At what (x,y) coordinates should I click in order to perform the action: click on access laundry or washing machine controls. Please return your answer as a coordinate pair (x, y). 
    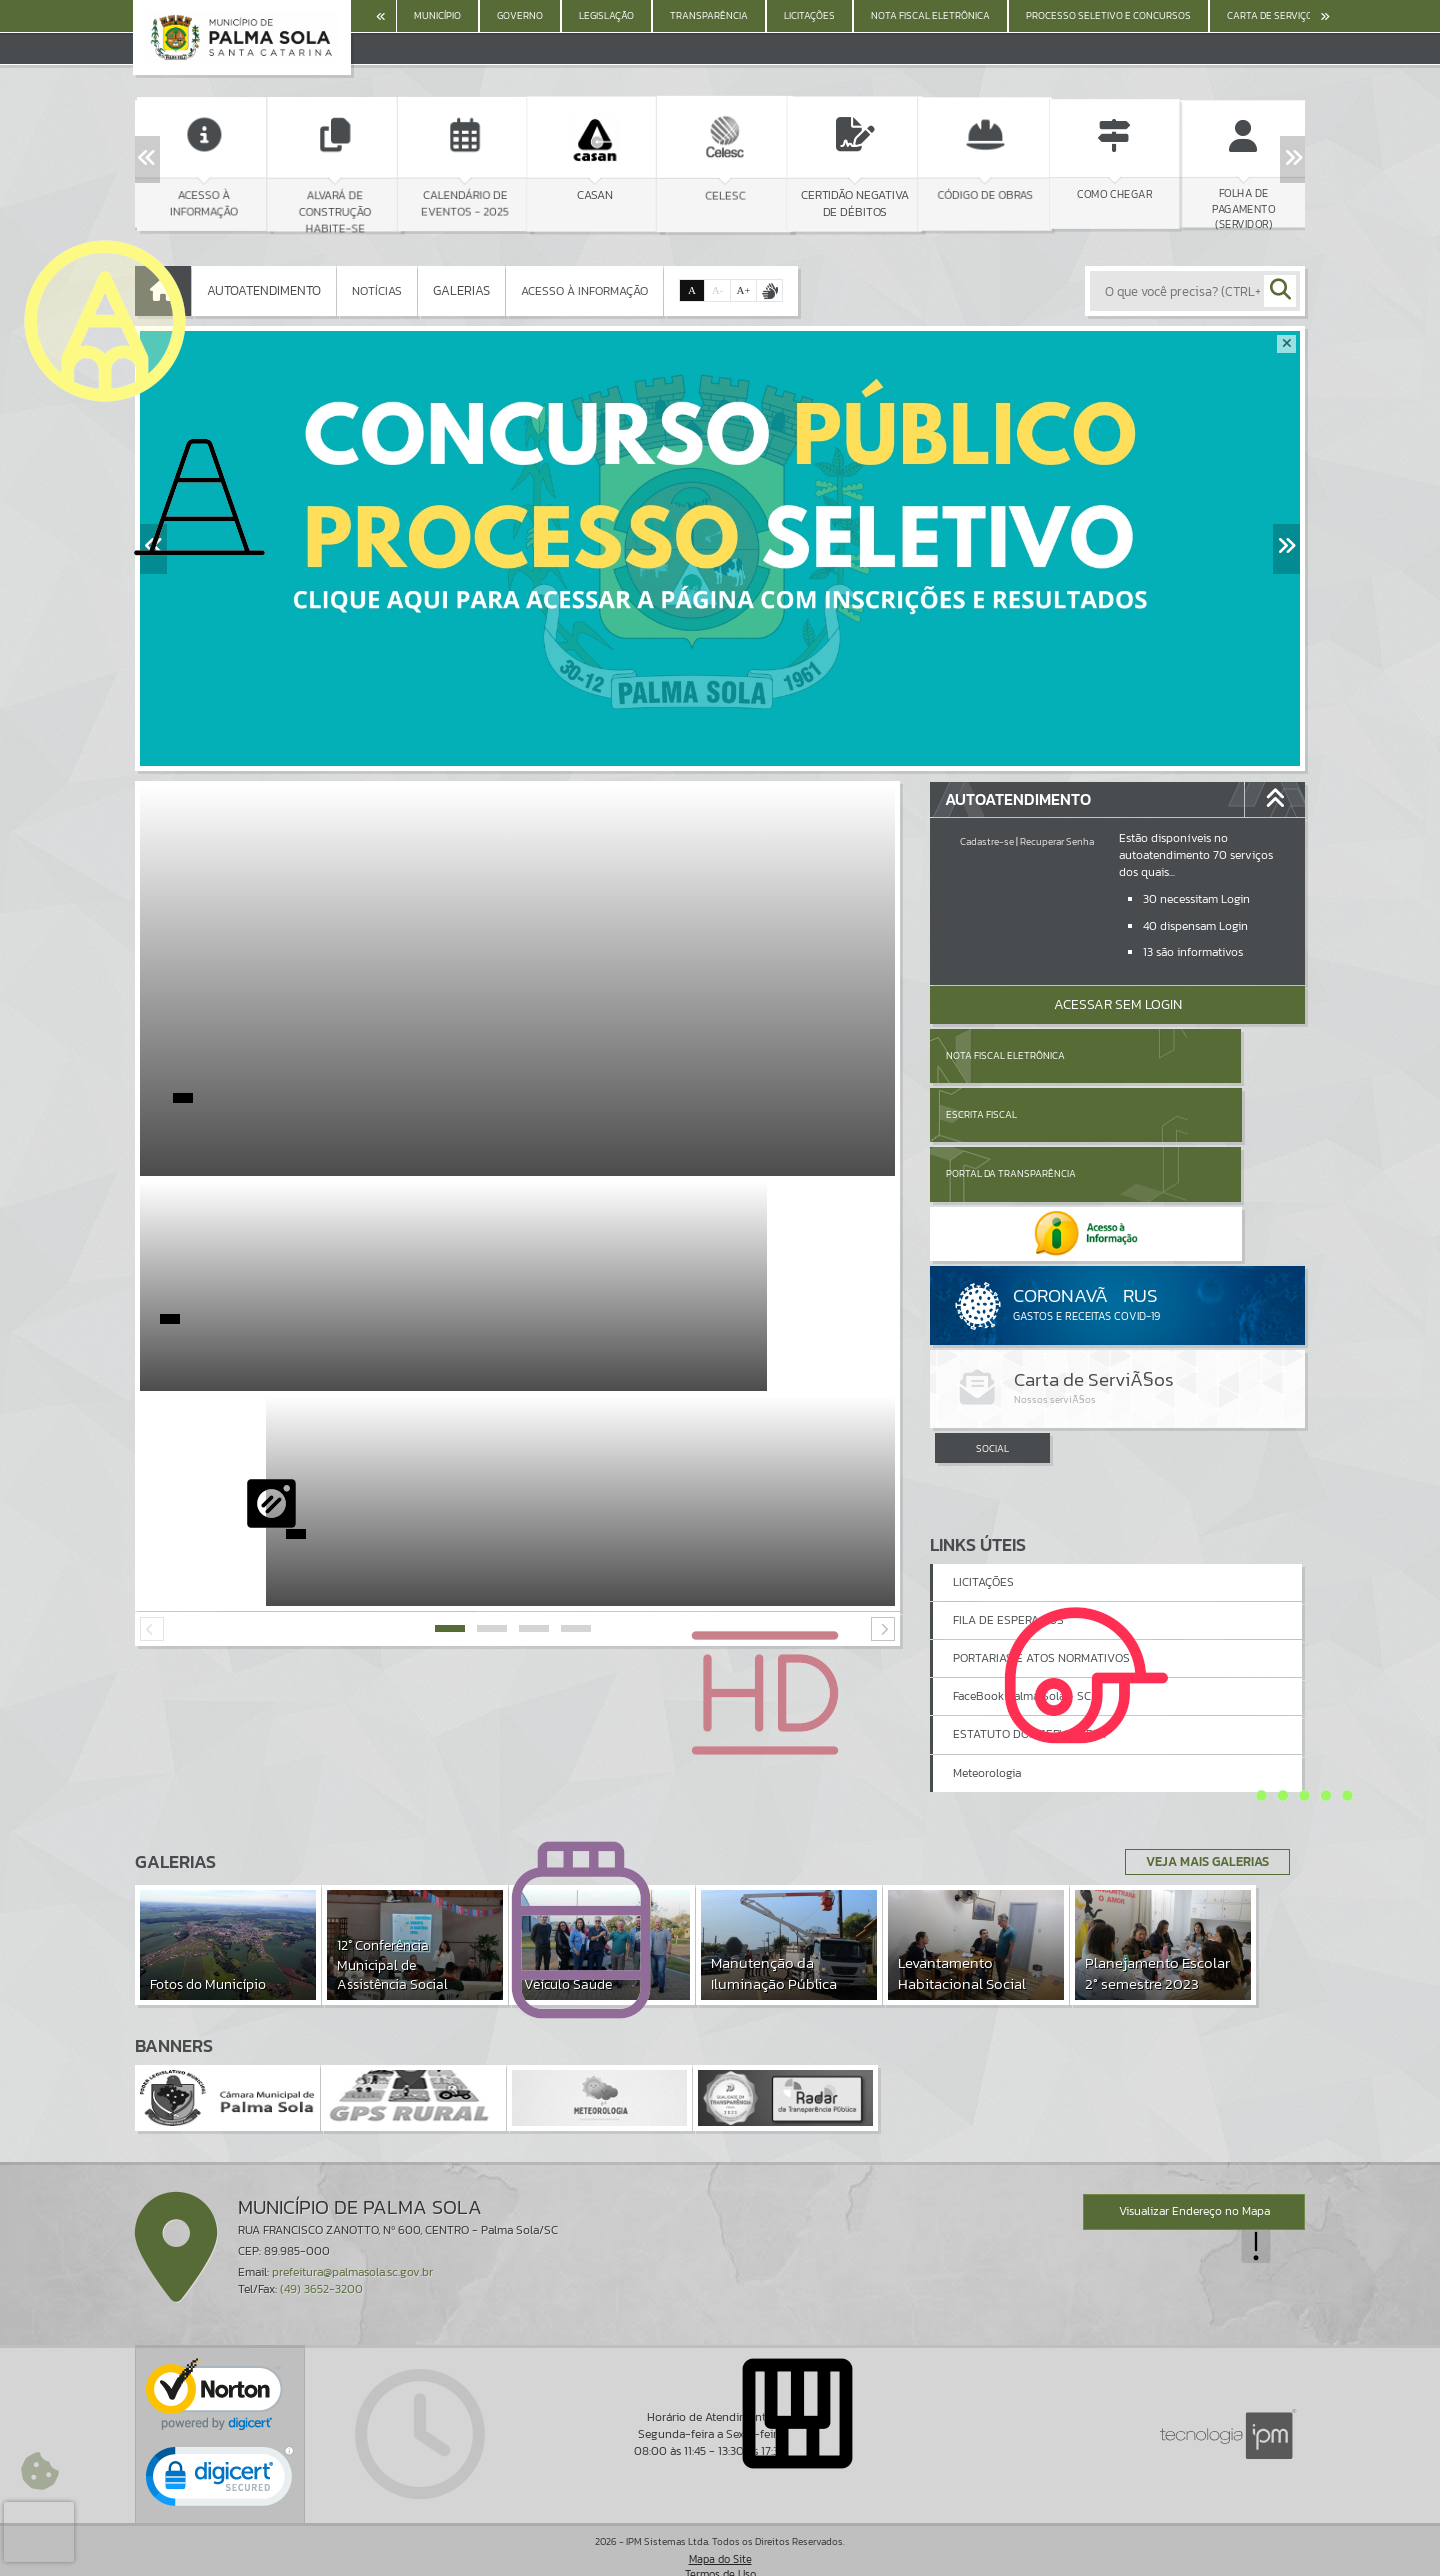
    Looking at the image, I should click on (271, 1503).